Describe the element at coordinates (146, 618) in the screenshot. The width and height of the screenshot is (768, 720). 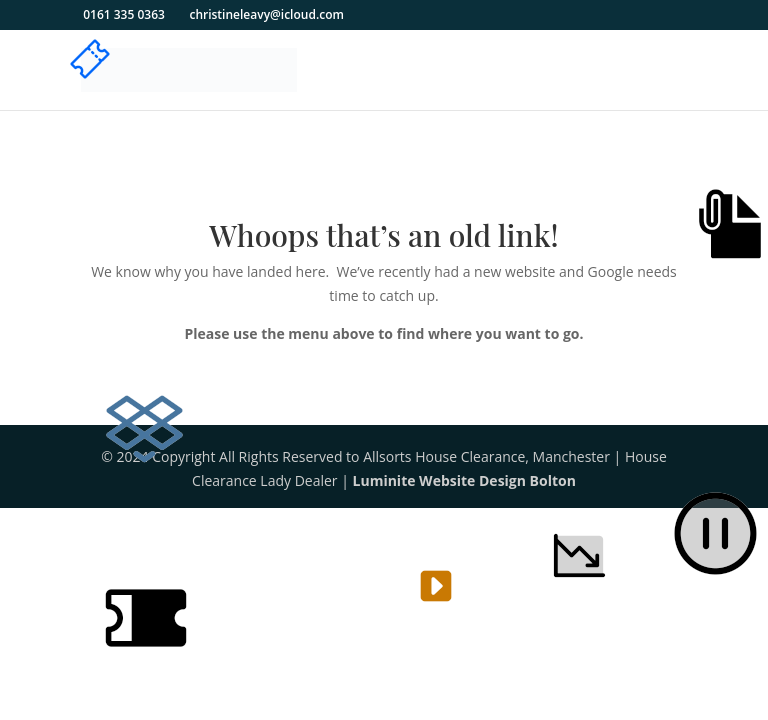
I see `view your tickets or passes` at that location.